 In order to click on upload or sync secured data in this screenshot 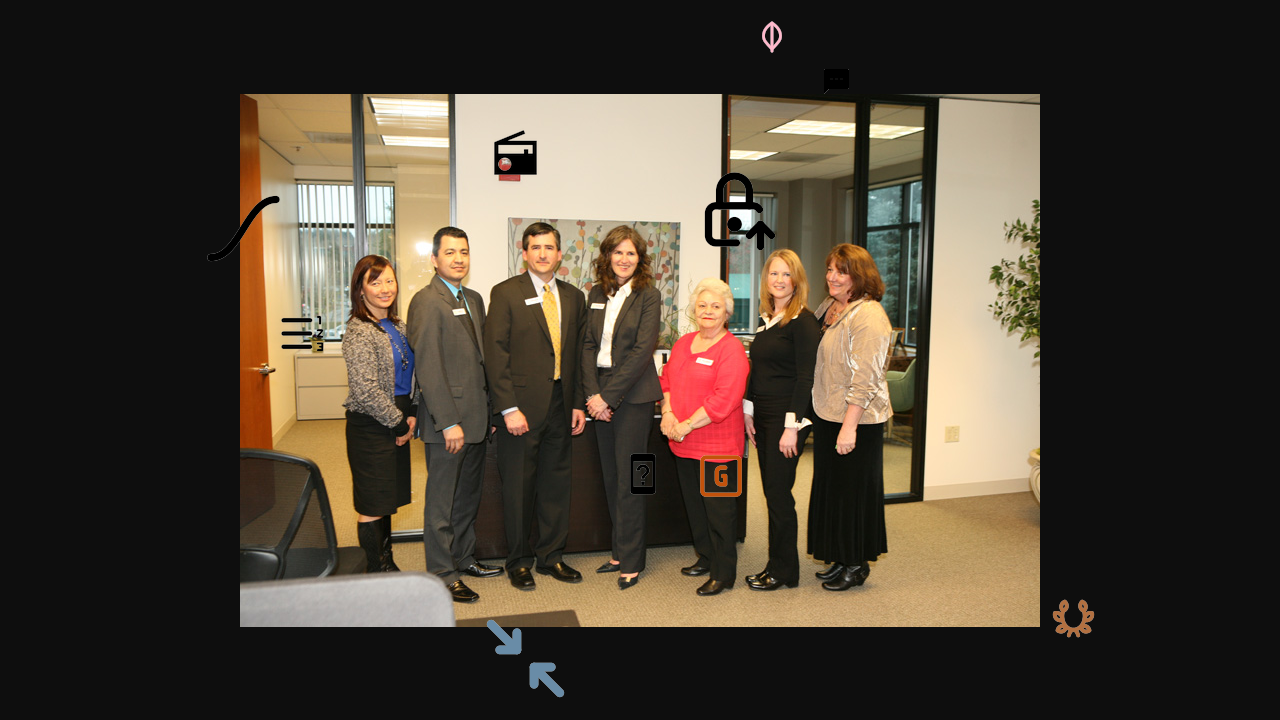, I will do `click(734, 209)`.